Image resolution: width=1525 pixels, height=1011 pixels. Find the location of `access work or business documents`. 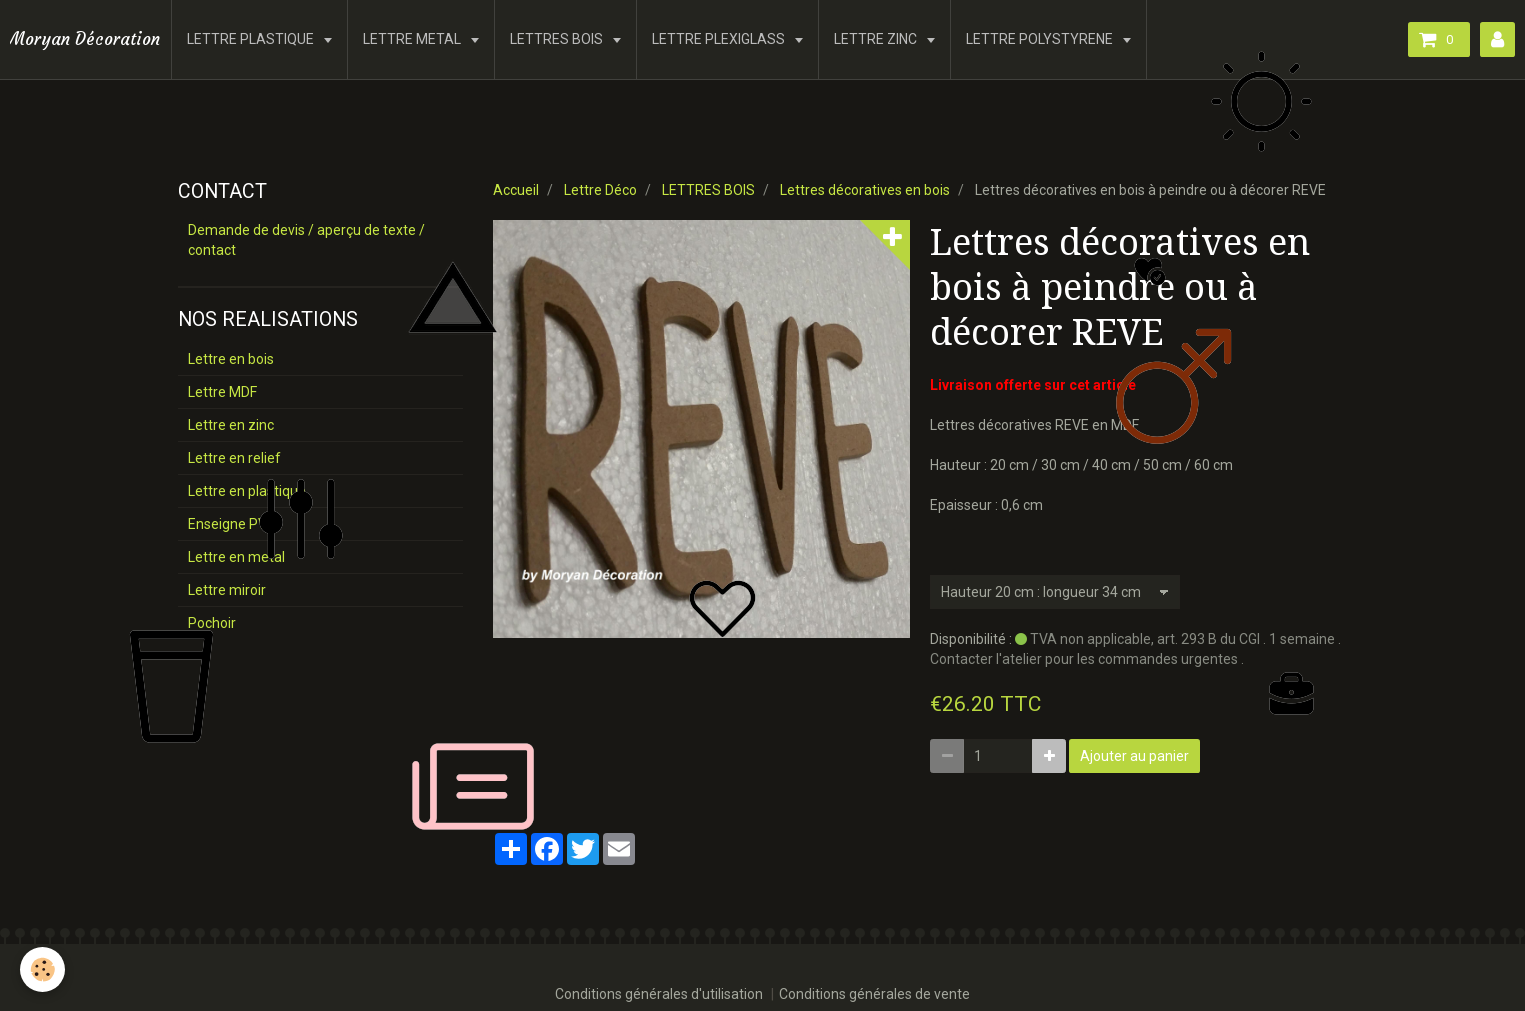

access work or business documents is located at coordinates (1291, 694).